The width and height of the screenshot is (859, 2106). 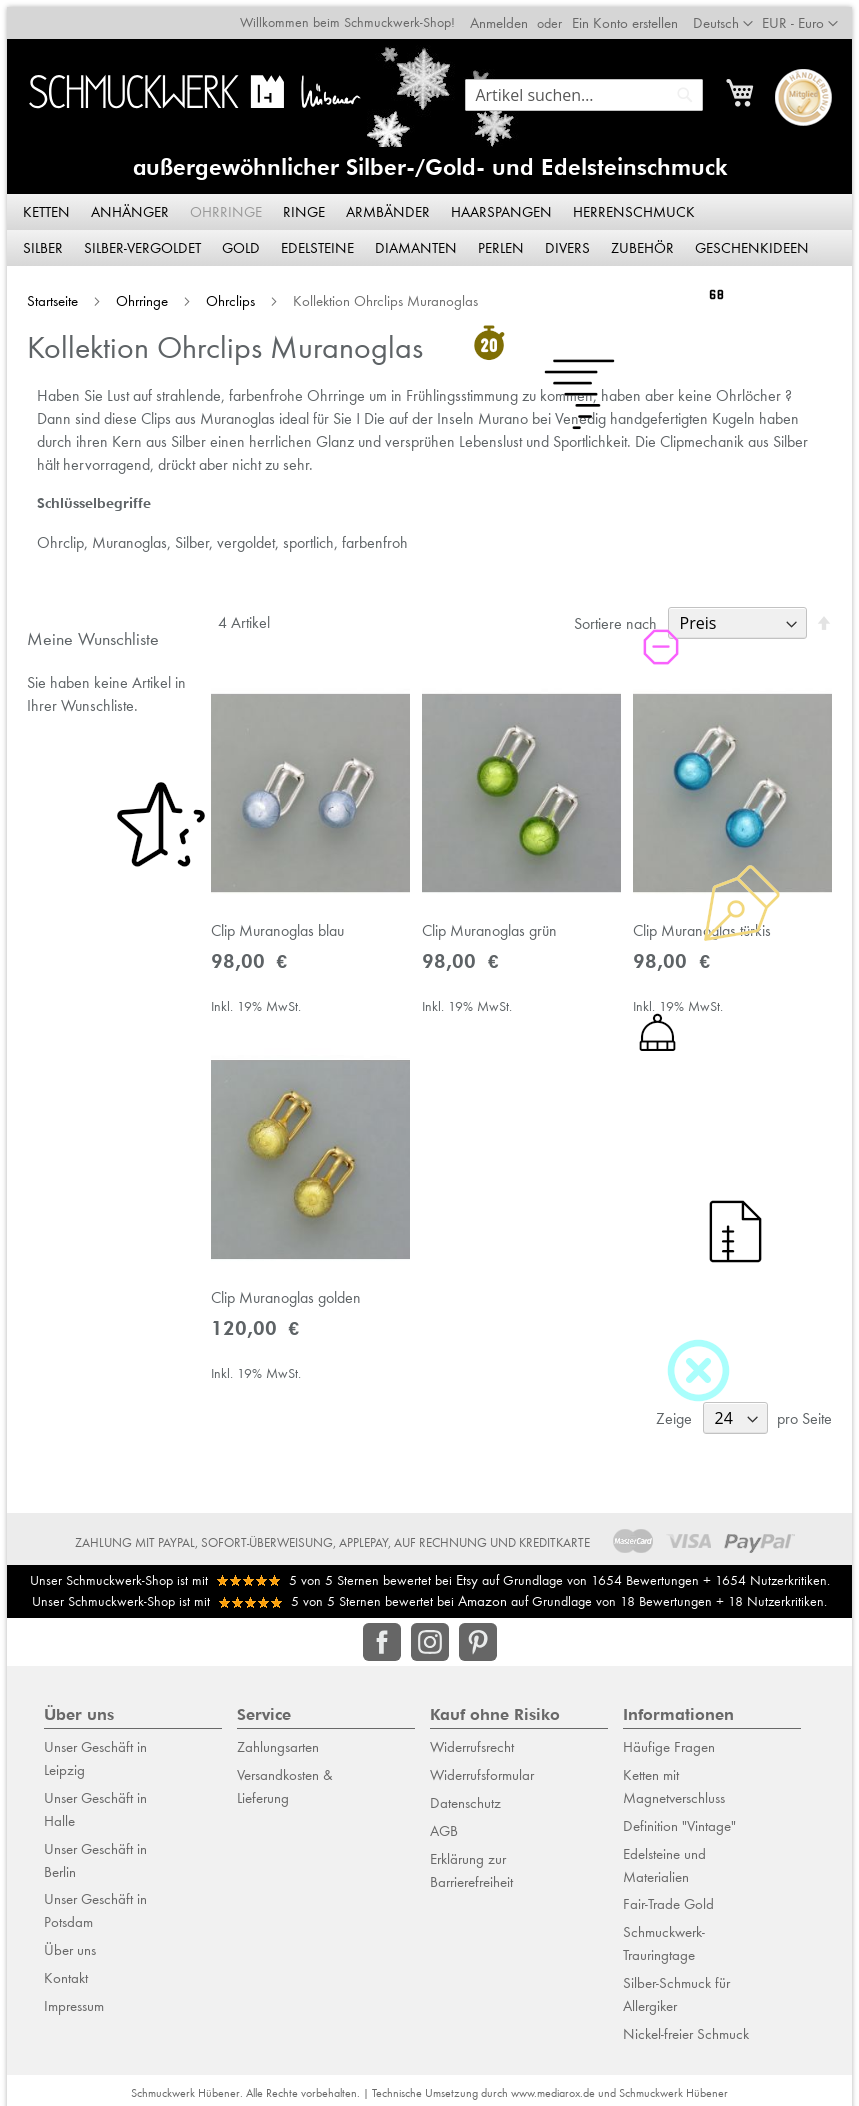 I want to click on displays the number 68 as a label or count indicator, so click(x=716, y=294).